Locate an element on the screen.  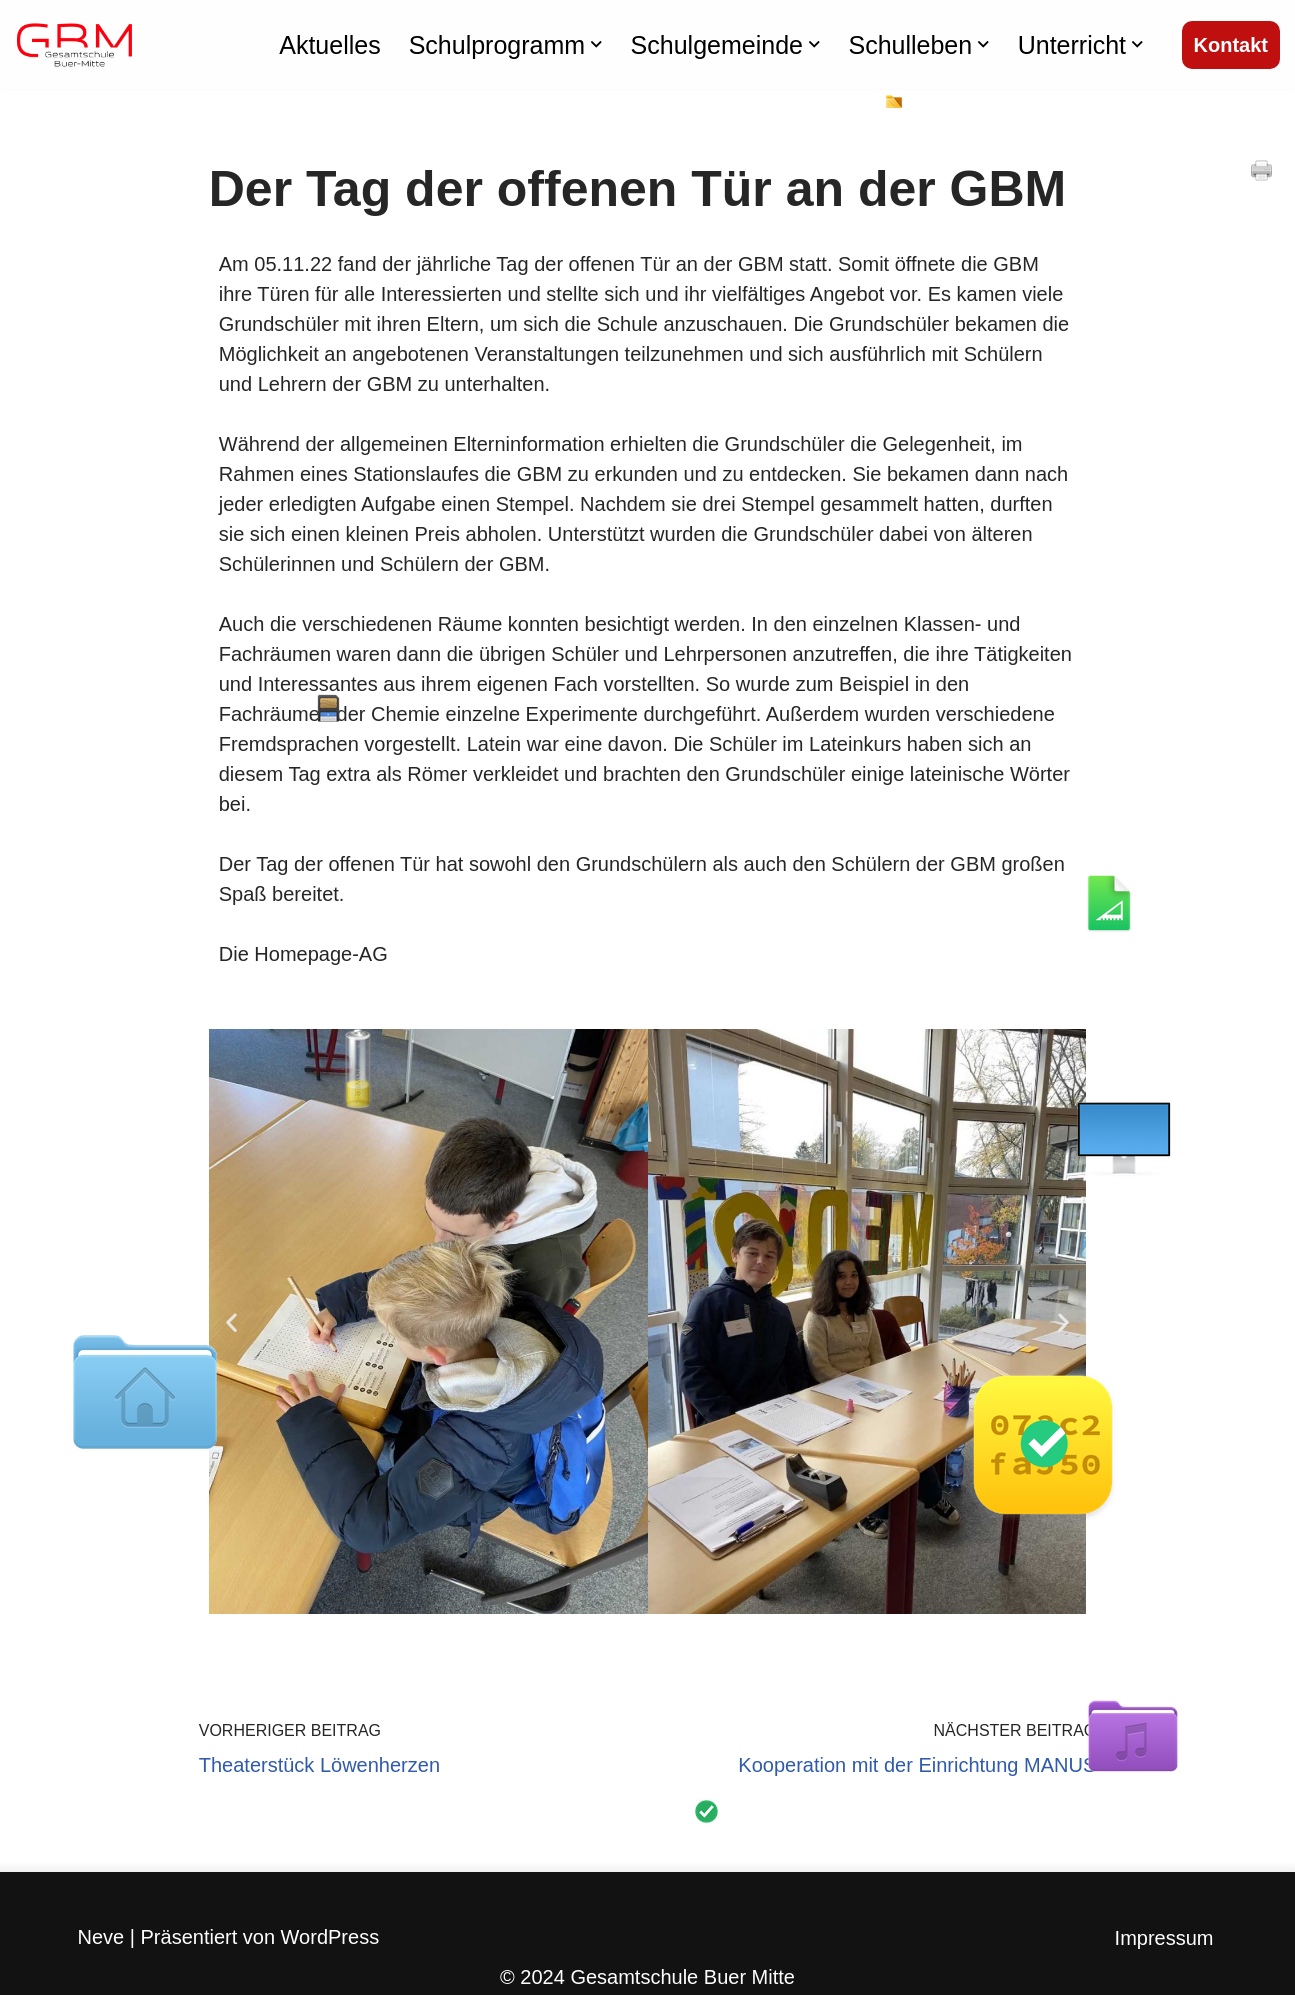
open files folder is located at coordinates (894, 102).